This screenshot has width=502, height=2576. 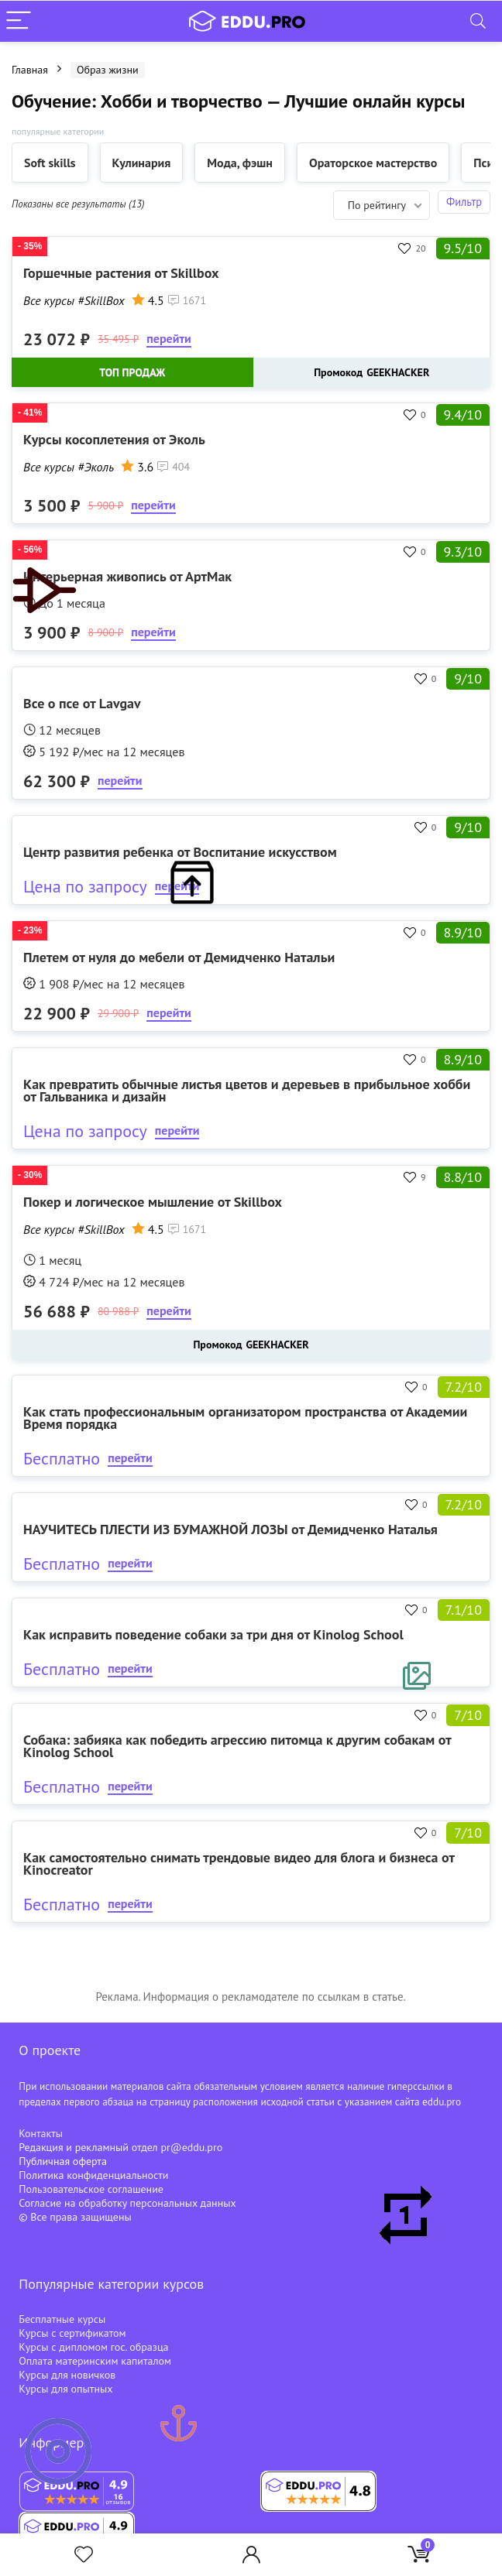 I want to click on anchor a component or element in place, so click(x=178, y=2423).